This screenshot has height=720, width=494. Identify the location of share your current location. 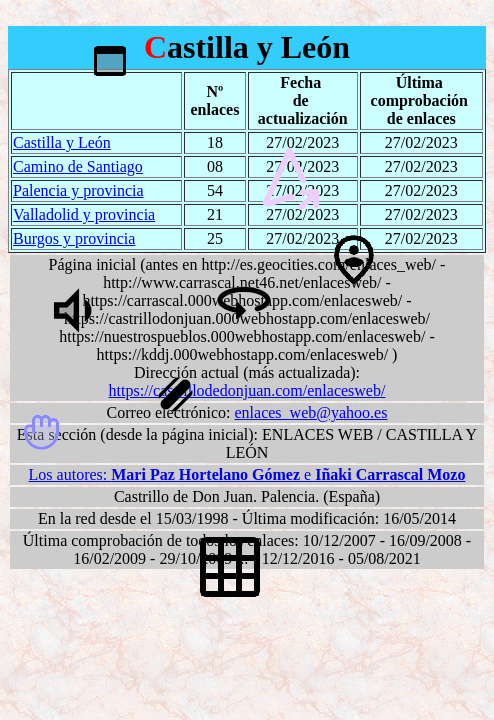
(289, 177).